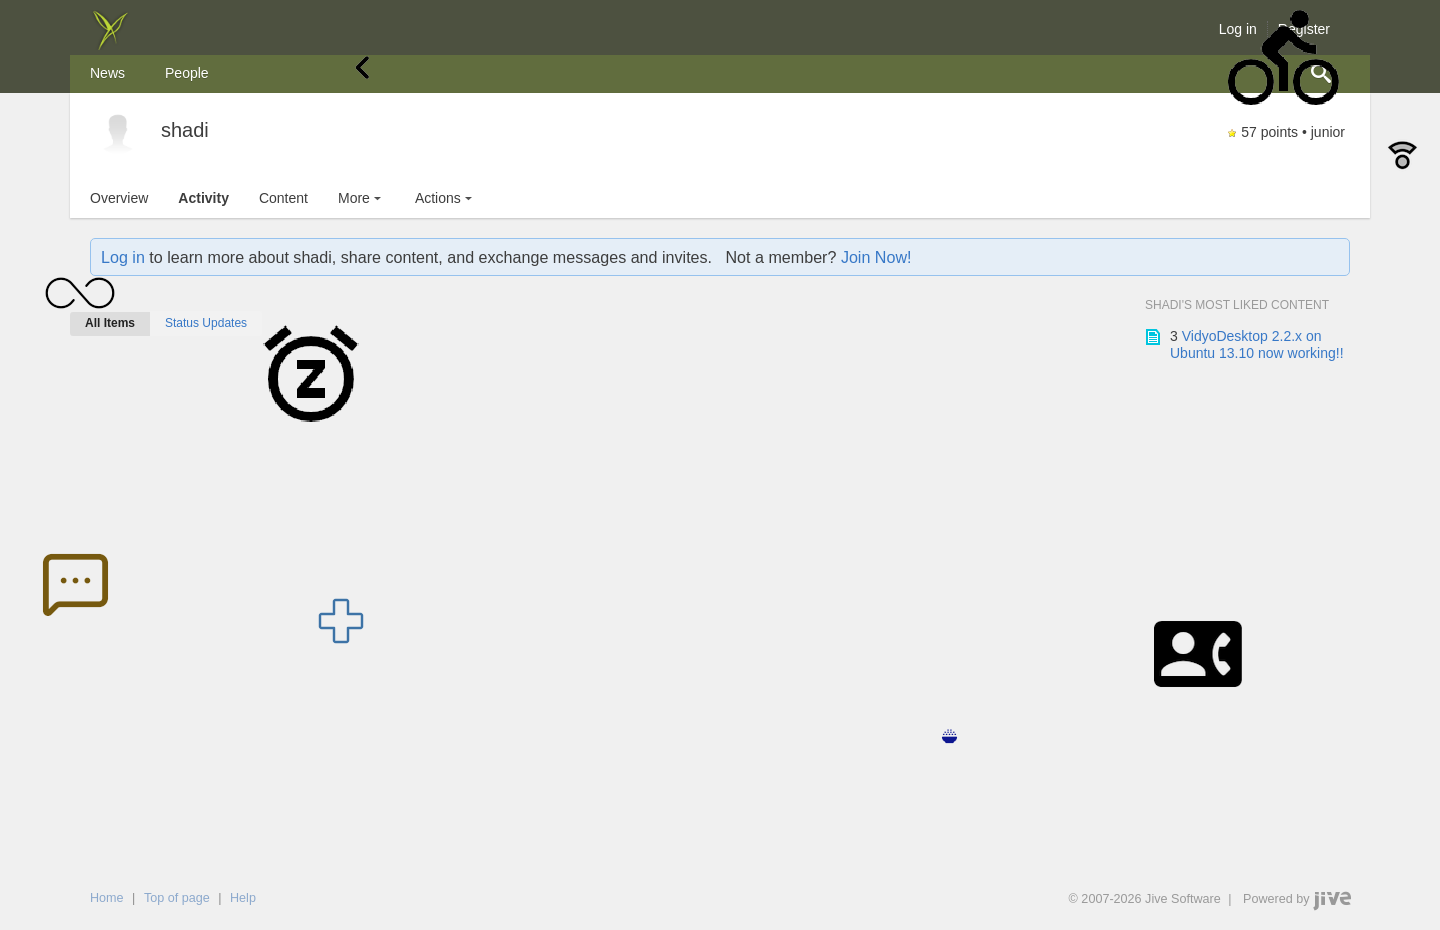 The height and width of the screenshot is (930, 1440). I want to click on get cycling directions, so click(1283, 58).